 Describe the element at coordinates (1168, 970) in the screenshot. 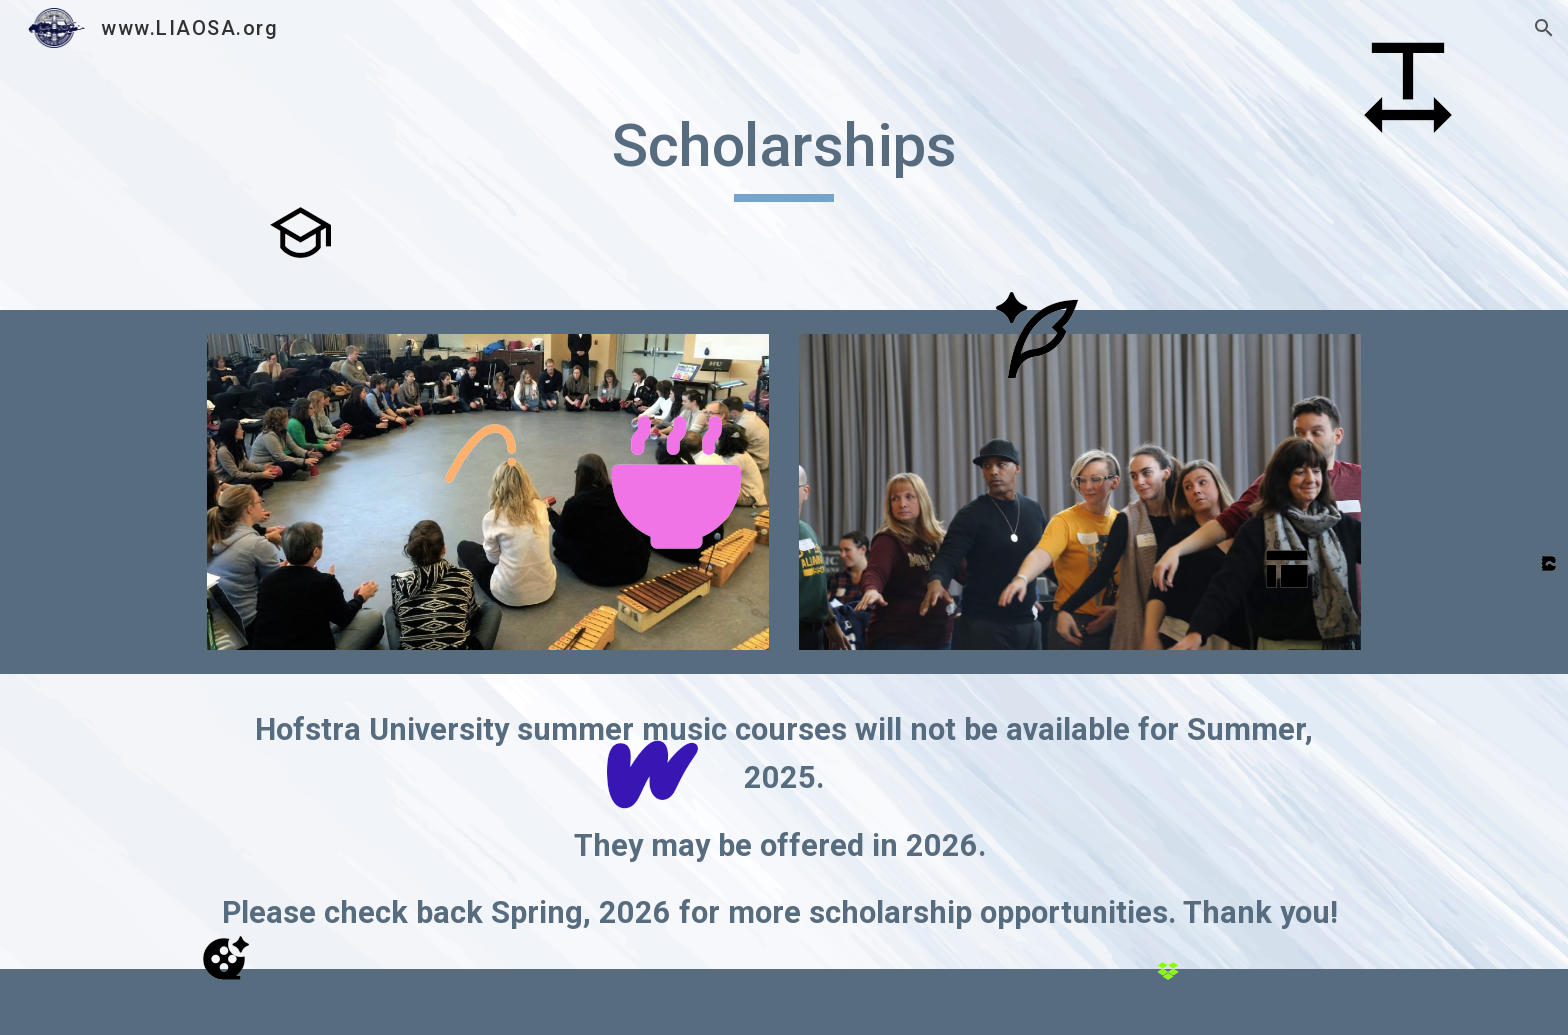

I see `open Dropbox cloud storage` at that location.